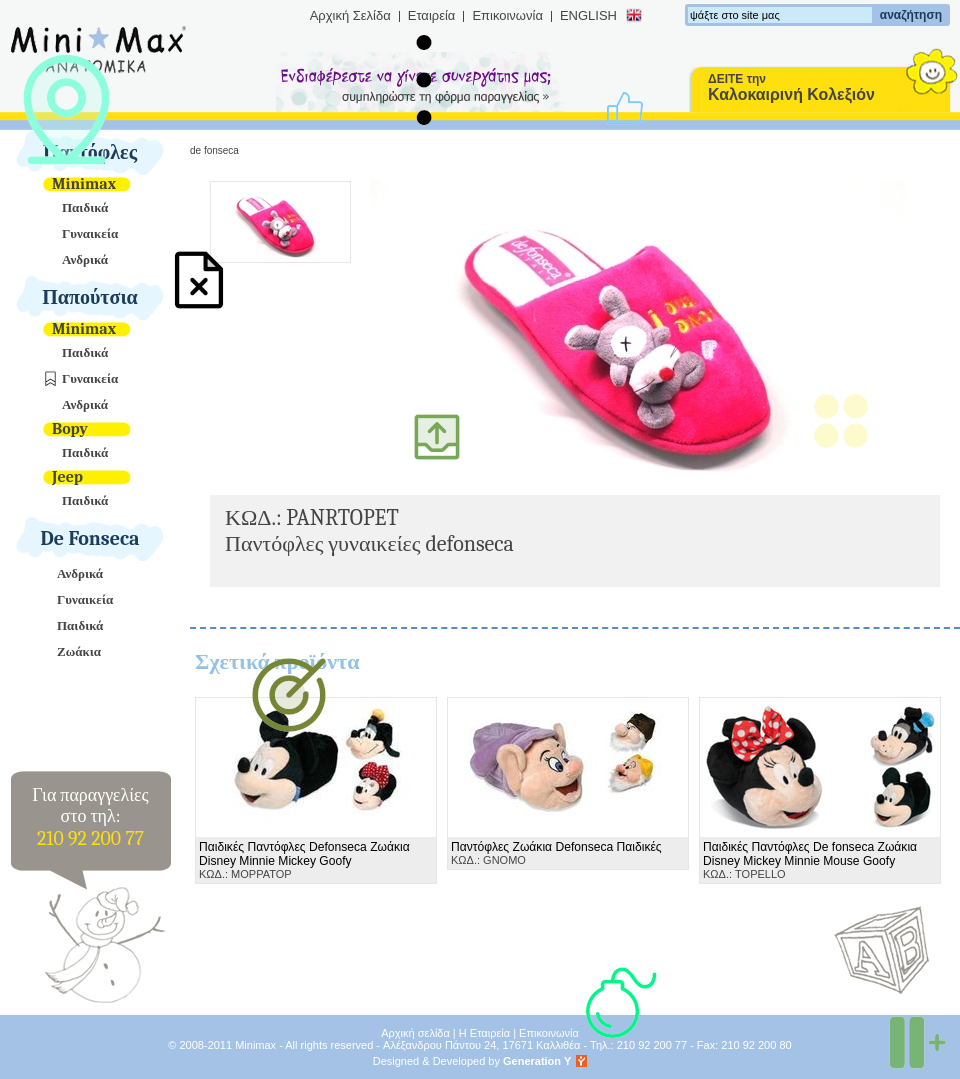 The width and height of the screenshot is (960, 1079). What do you see at coordinates (66, 109) in the screenshot?
I see `view location on map` at bounding box center [66, 109].